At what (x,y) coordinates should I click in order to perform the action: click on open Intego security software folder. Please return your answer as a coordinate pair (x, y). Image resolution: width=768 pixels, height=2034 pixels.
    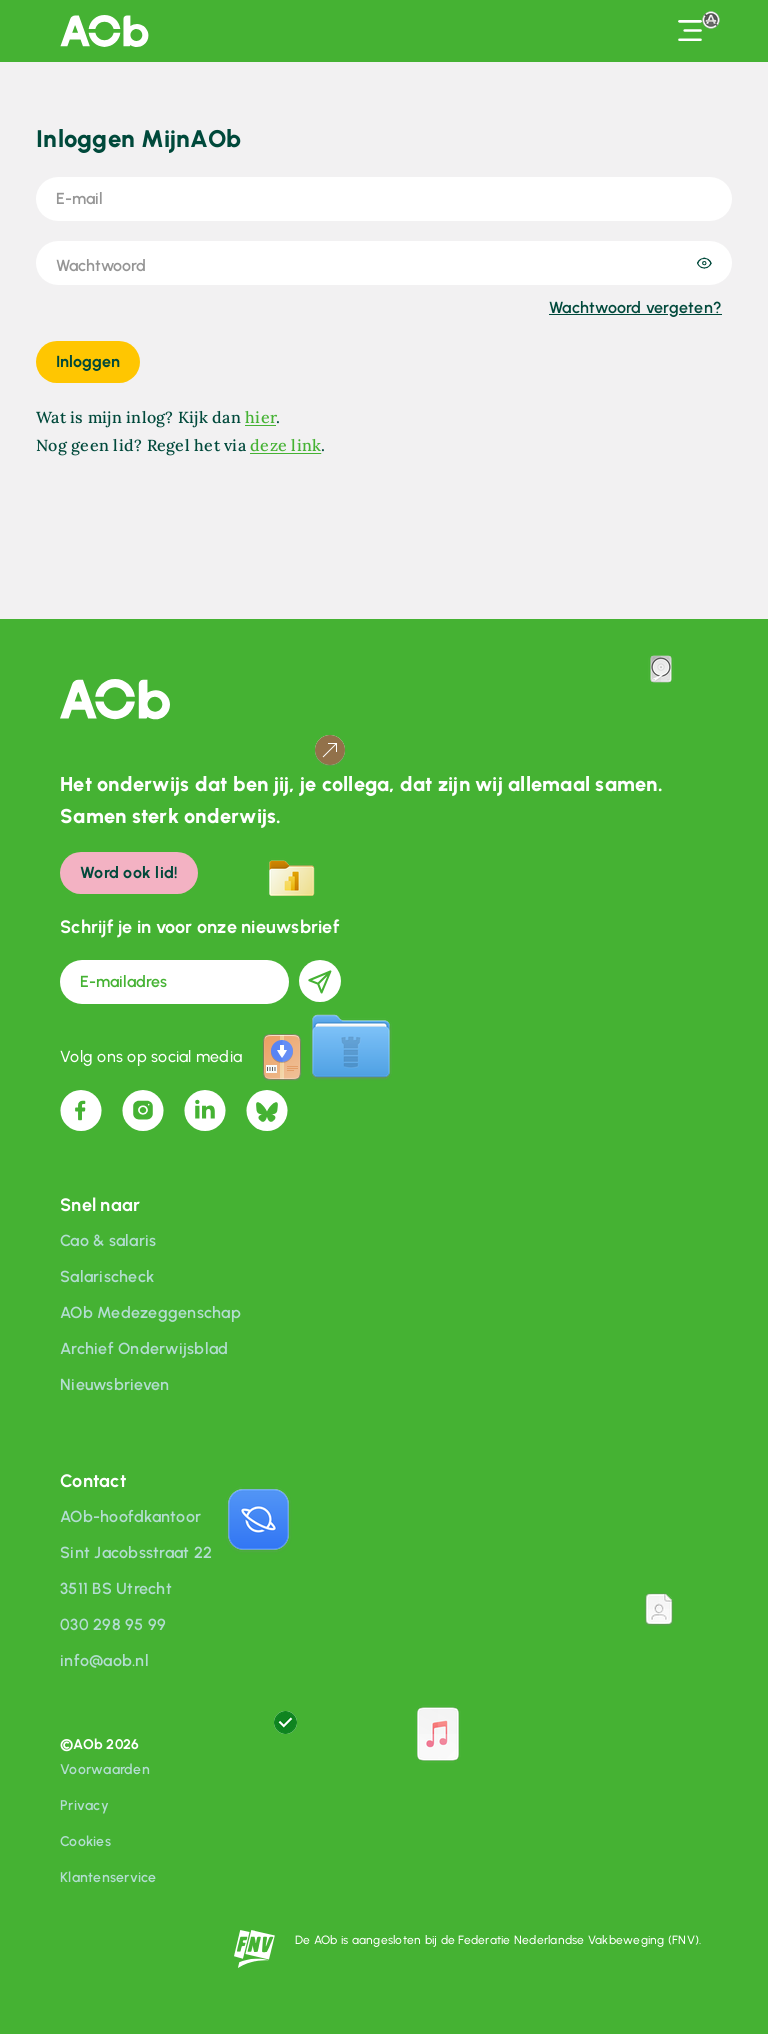
    Looking at the image, I should click on (351, 1046).